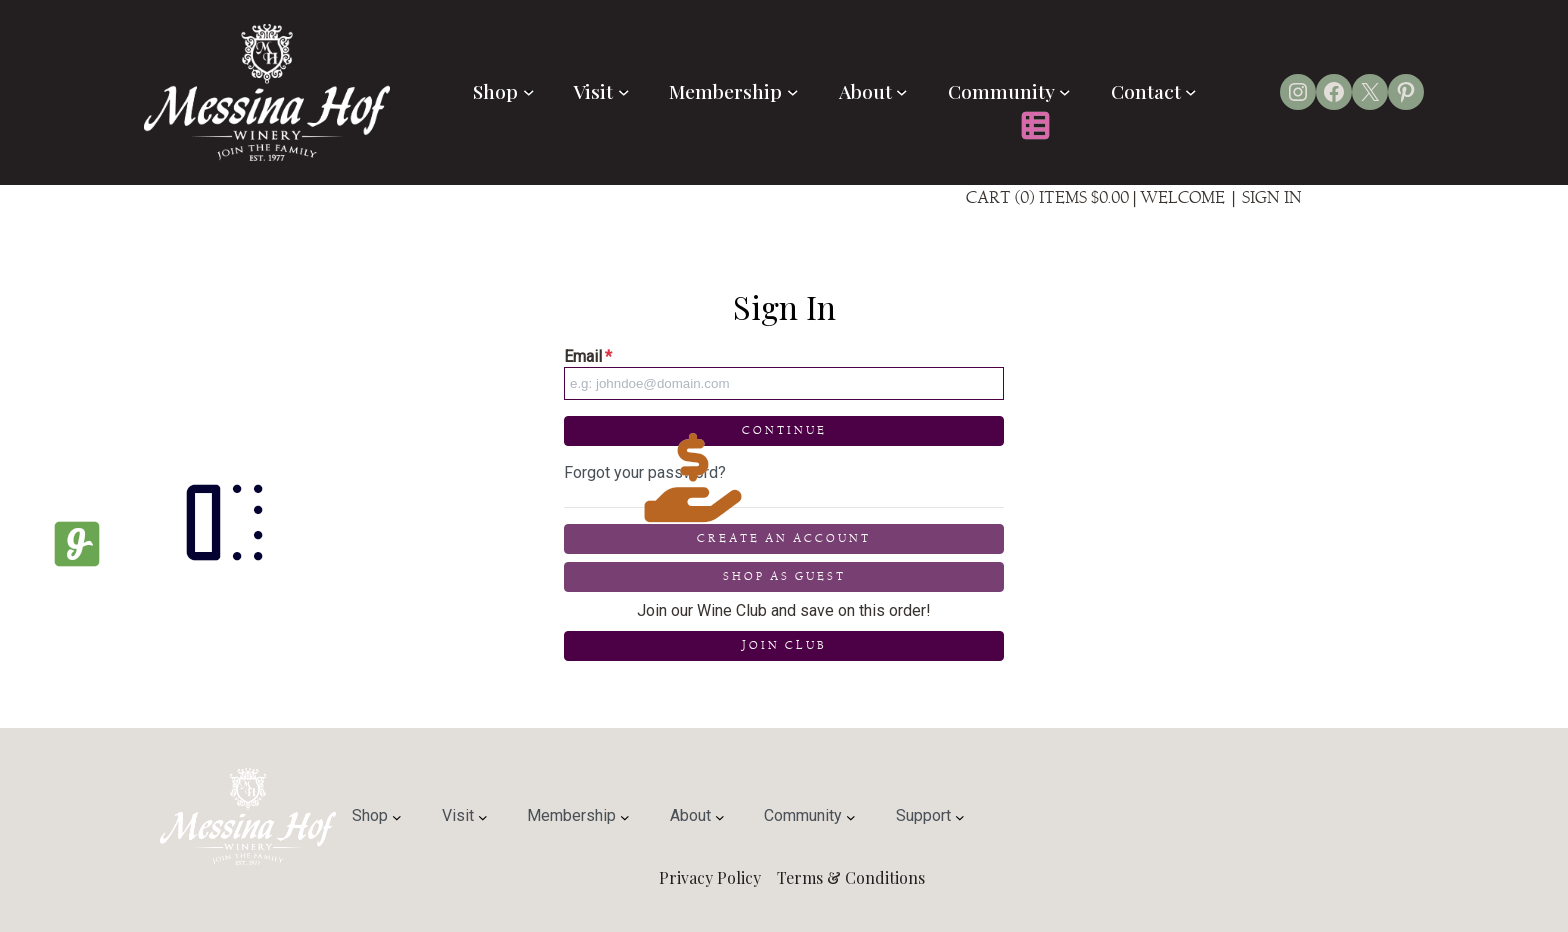  I want to click on align selected element to the left, so click(224, 522).